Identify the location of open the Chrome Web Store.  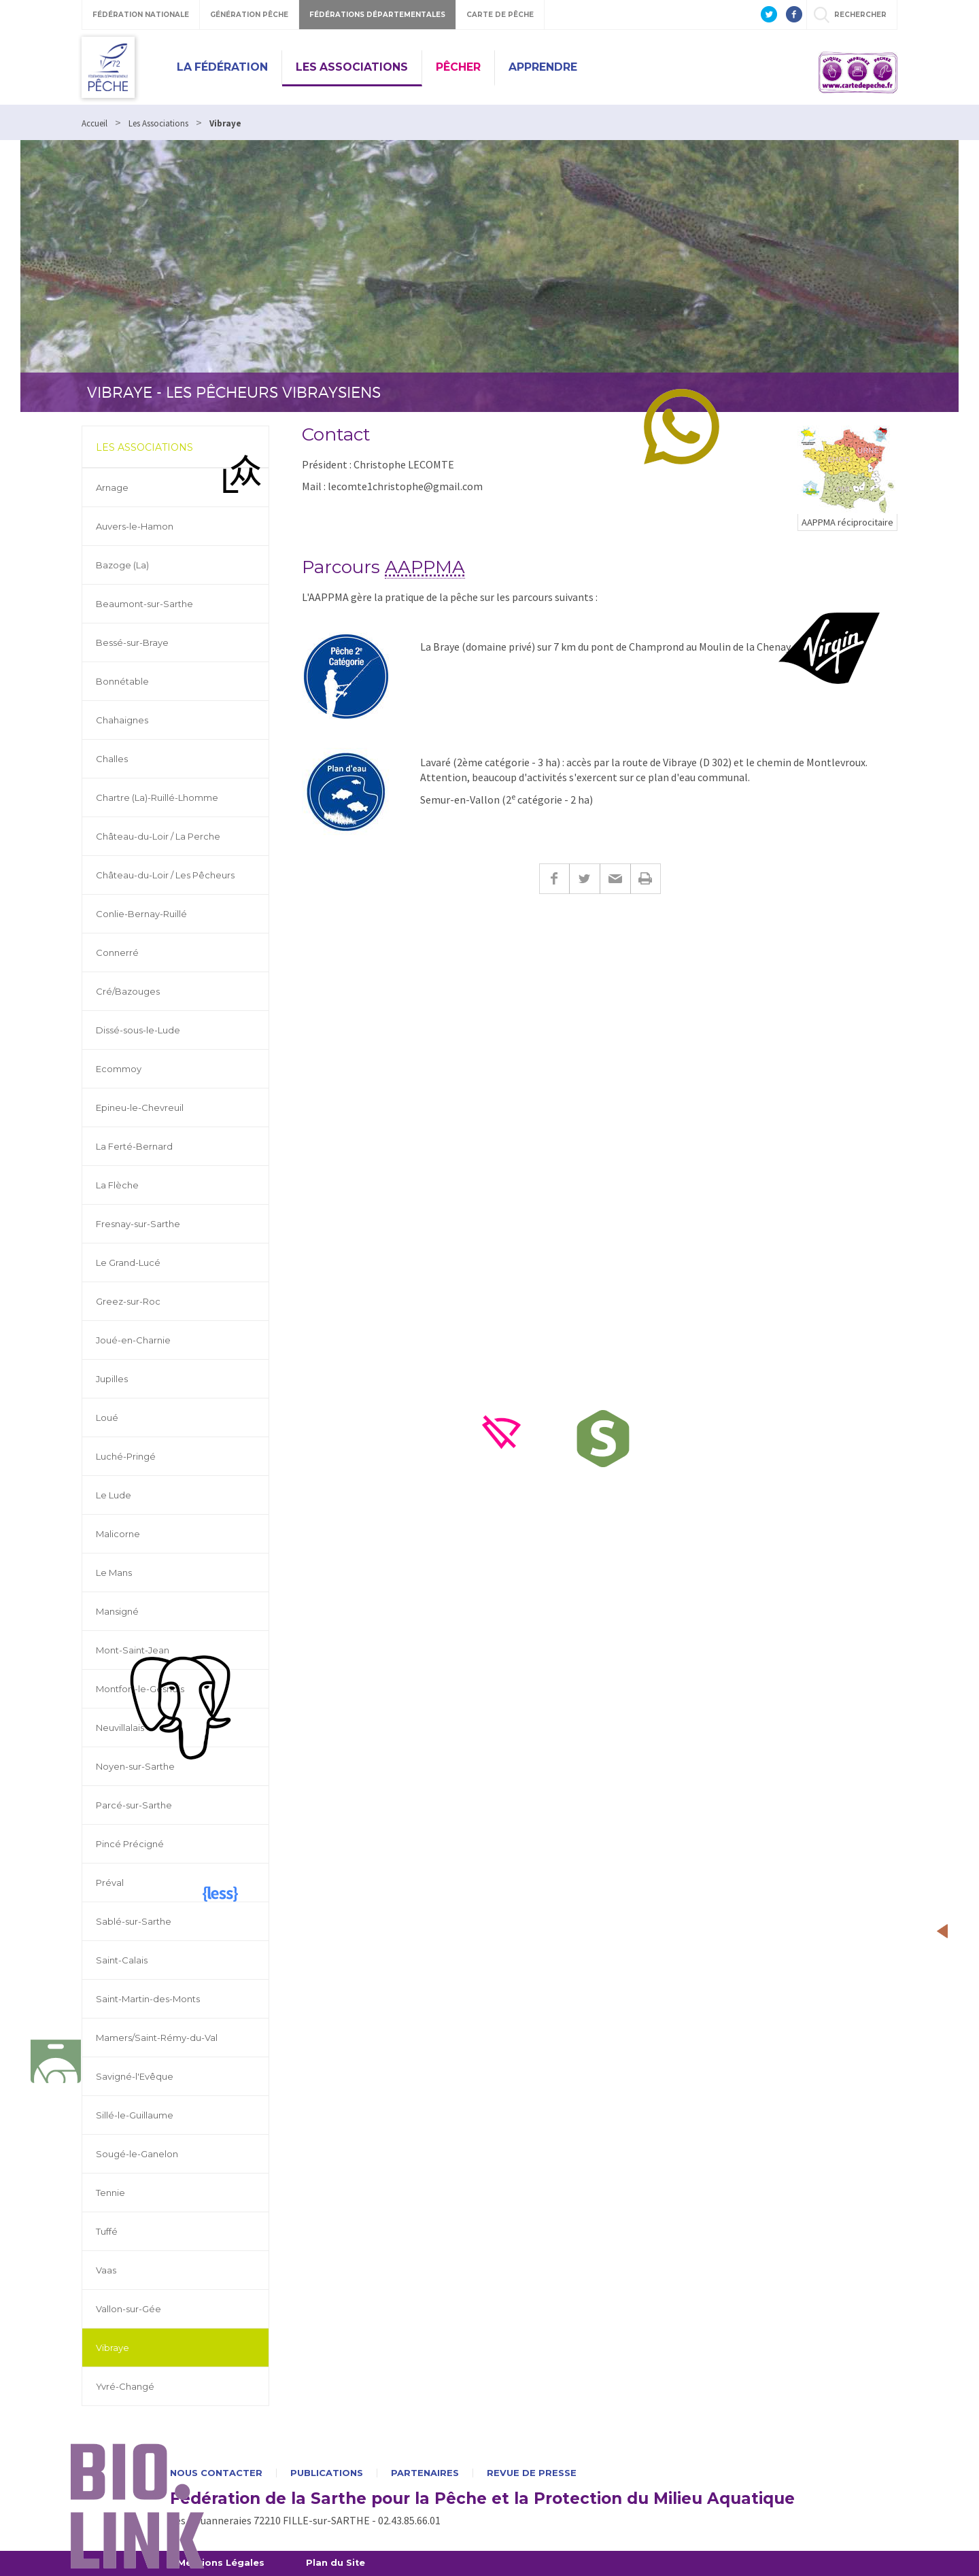
(56, 2061).